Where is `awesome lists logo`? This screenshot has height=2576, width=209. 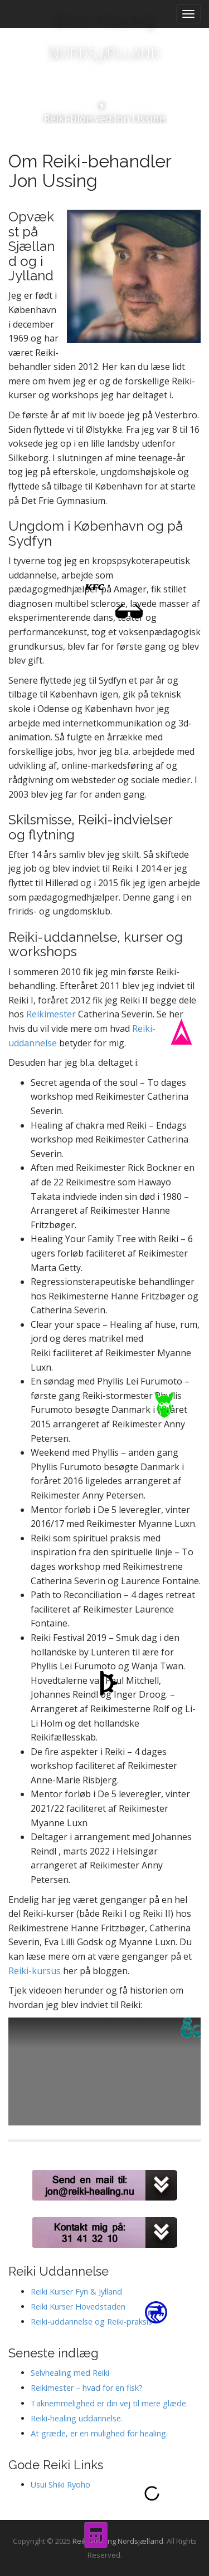
awesome lists logo is located at coordinates (129, 611).